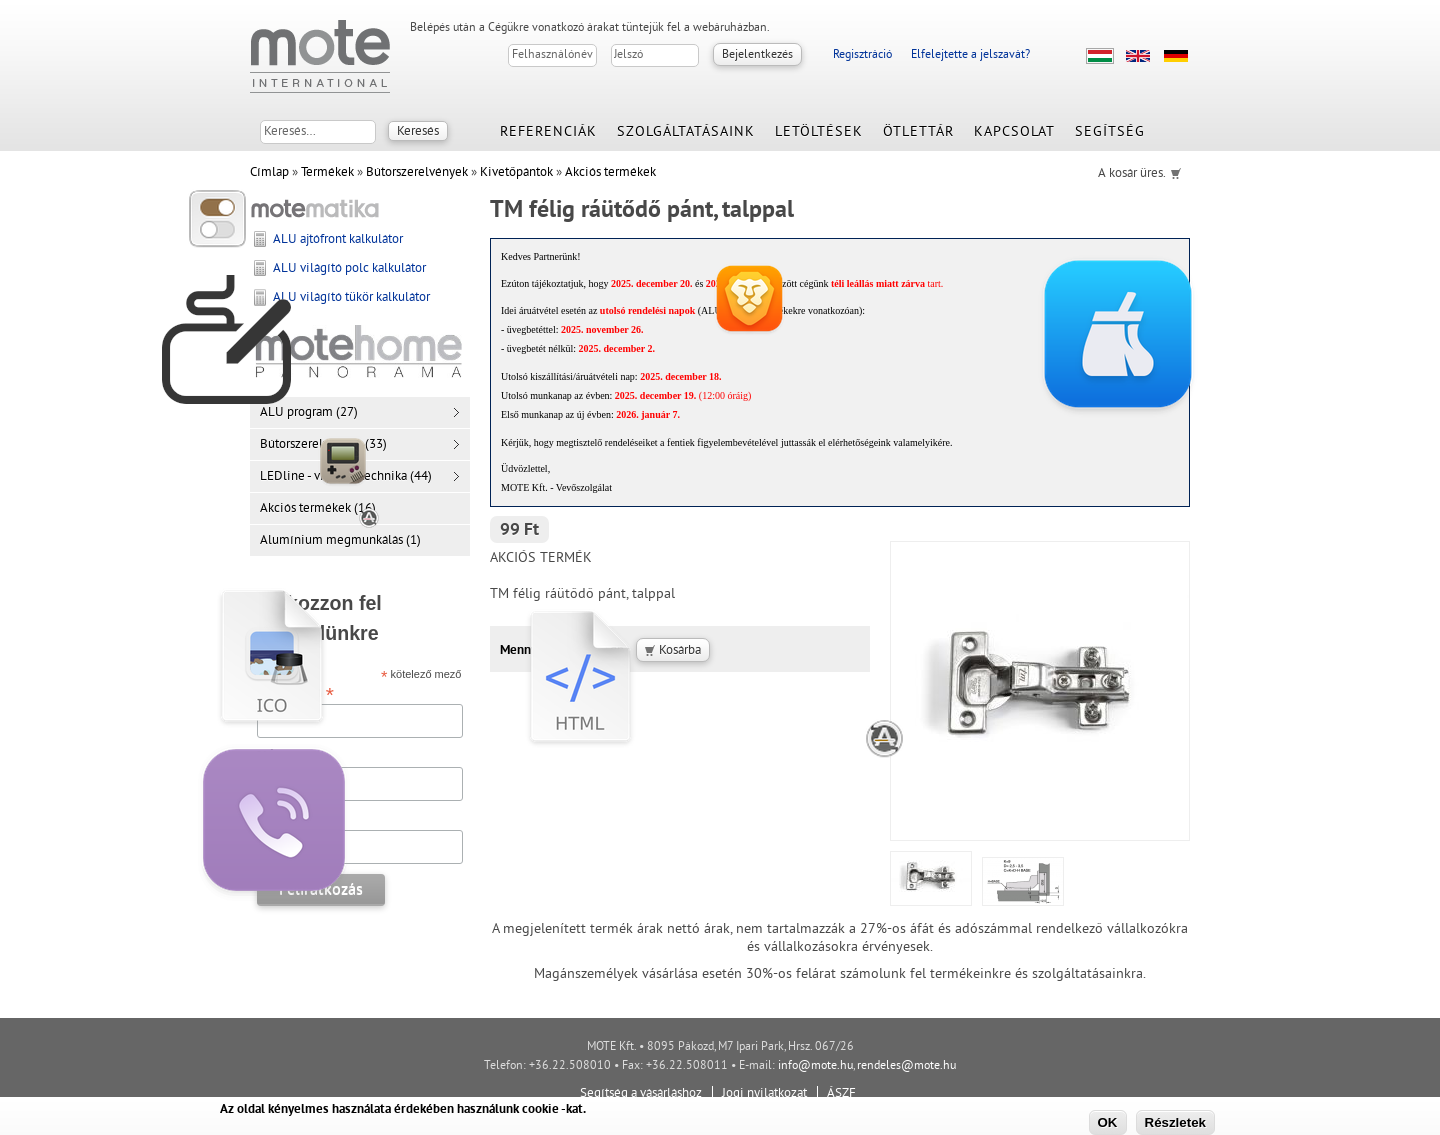  What do you see at coordinates (369, 518) in the screenshot?
I see `open software updater application` at bounding box center [369, 518].